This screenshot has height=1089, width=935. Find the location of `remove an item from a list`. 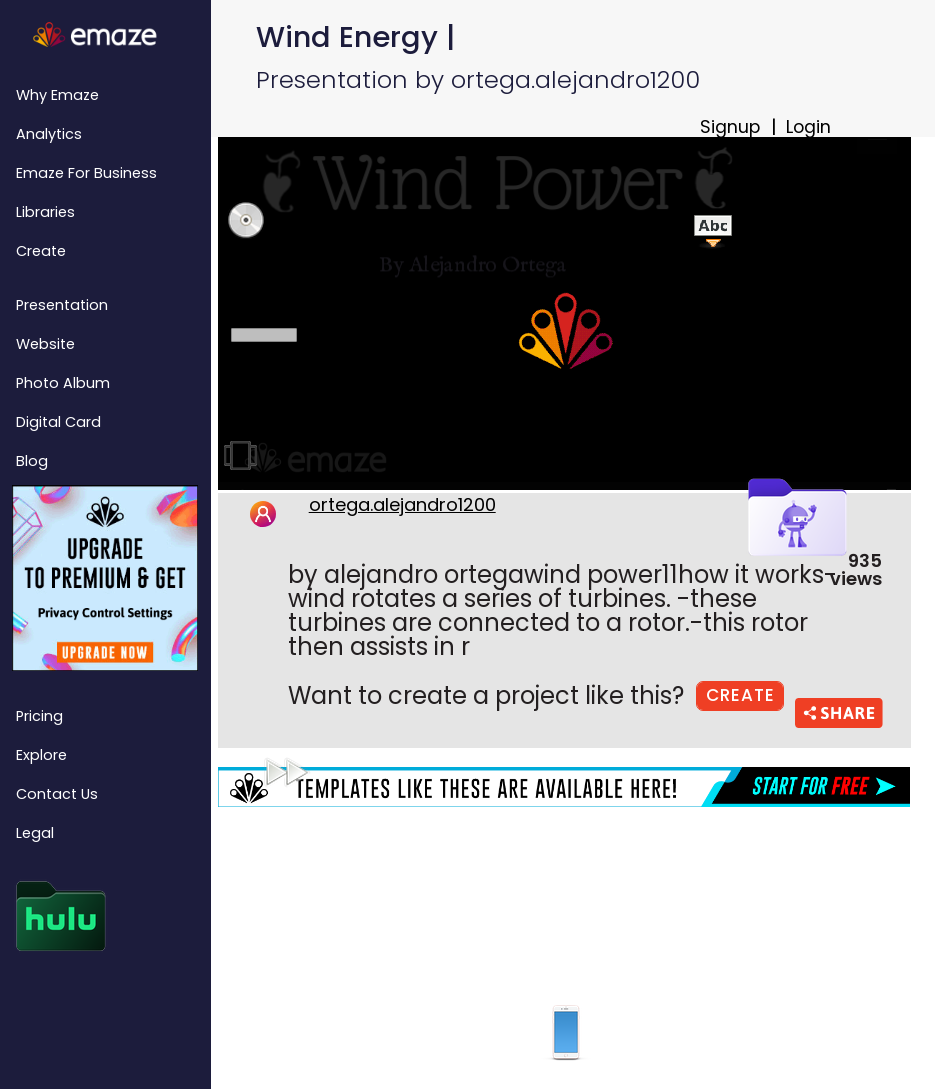

remove an item from a list is located at coordinates (264, 335).